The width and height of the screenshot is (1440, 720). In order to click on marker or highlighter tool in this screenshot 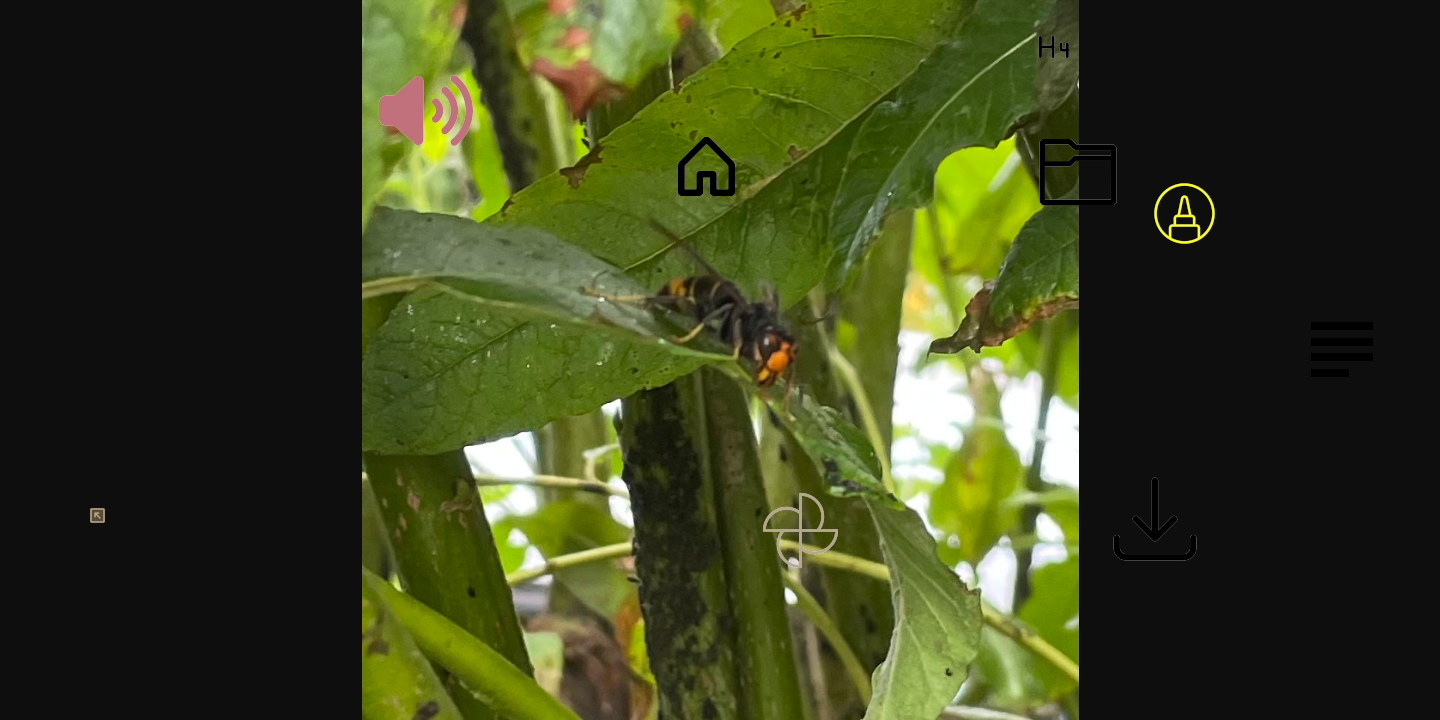, I will do `click(1184, 213)`.